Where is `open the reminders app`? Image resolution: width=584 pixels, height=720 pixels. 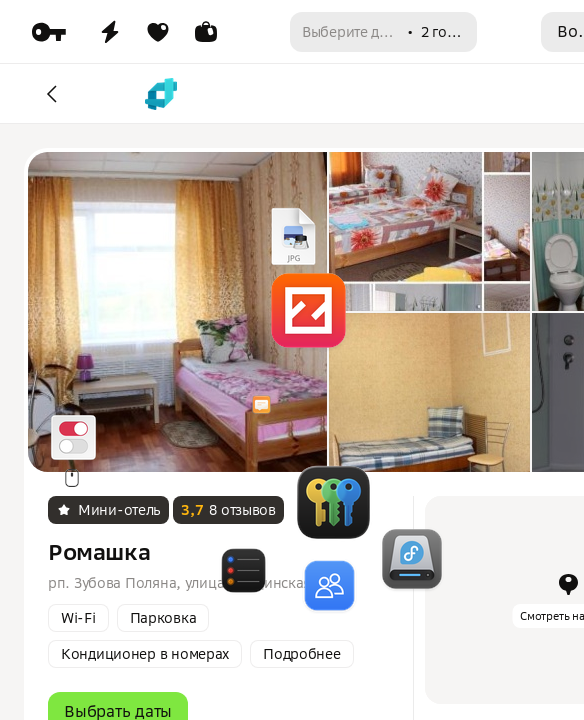
open the reminders app is located at coordinates (243, 570).